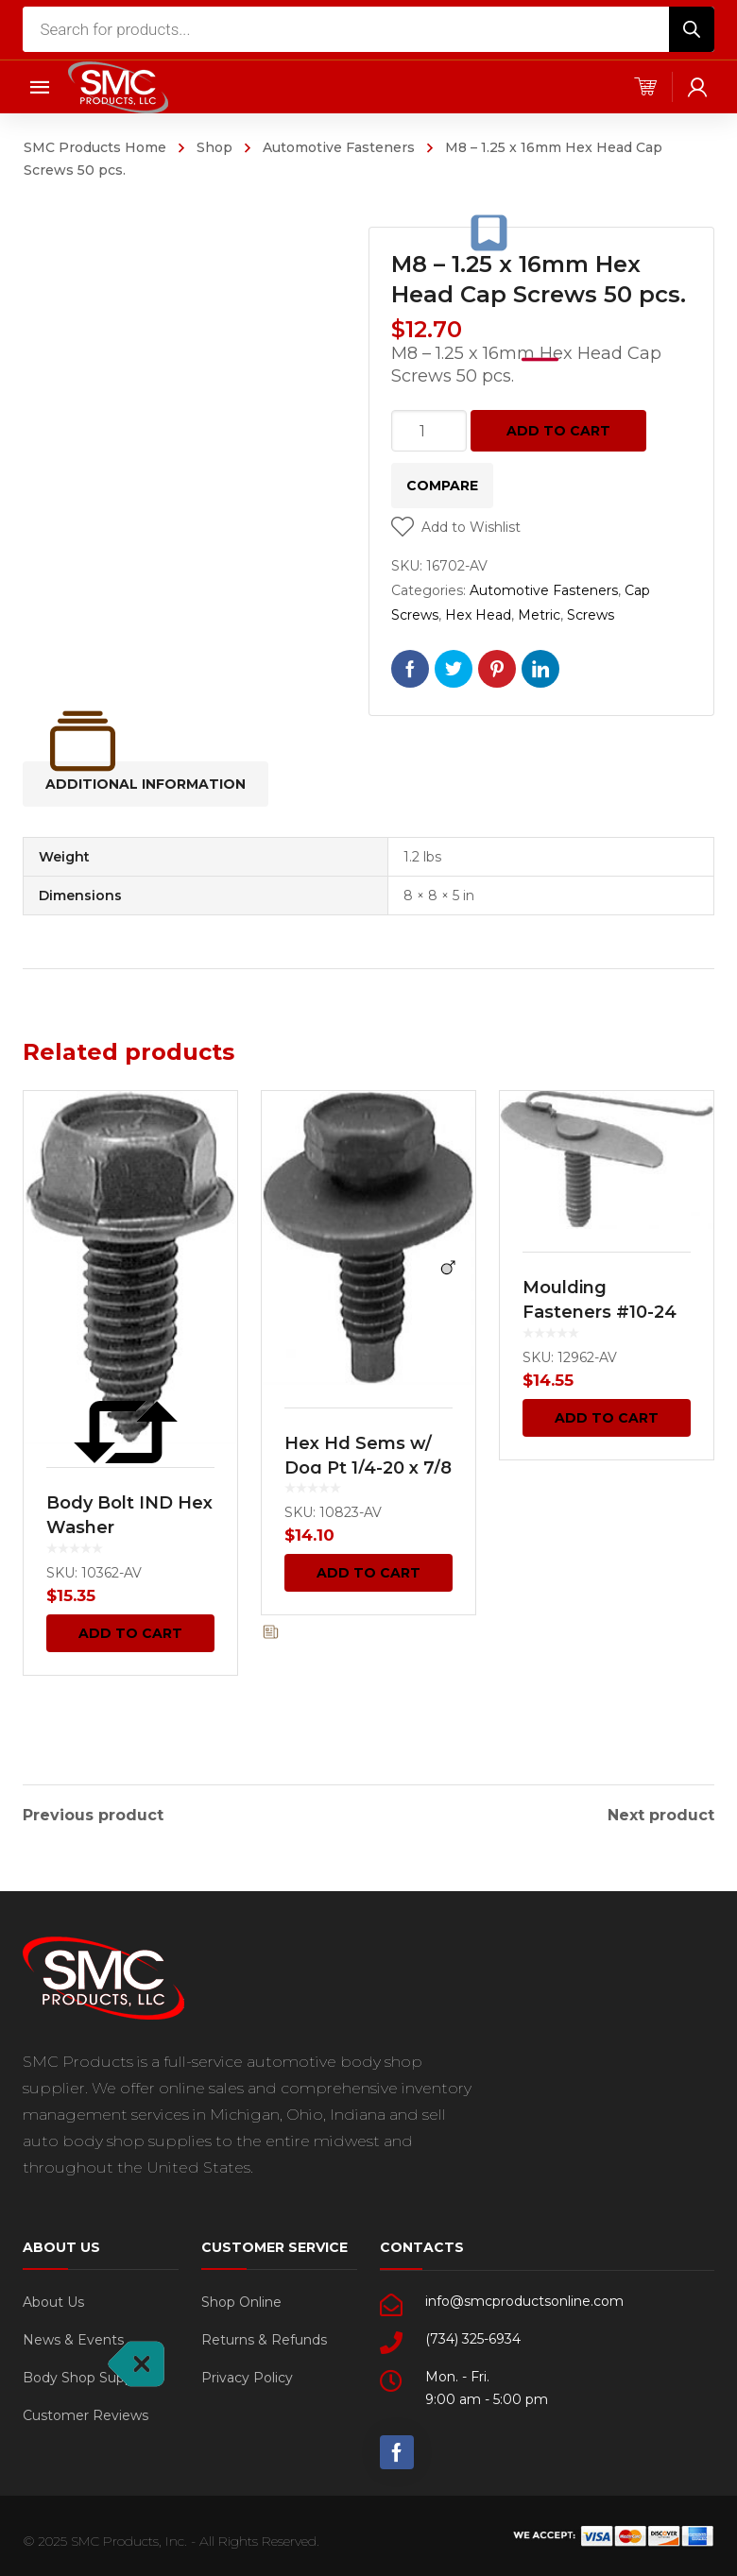 Image resolution: width=737 pixels, height=2576 pixels. Describe the element at coordinates (540, 359) in the screenshot. I see `decrease quantity or value` at that location.